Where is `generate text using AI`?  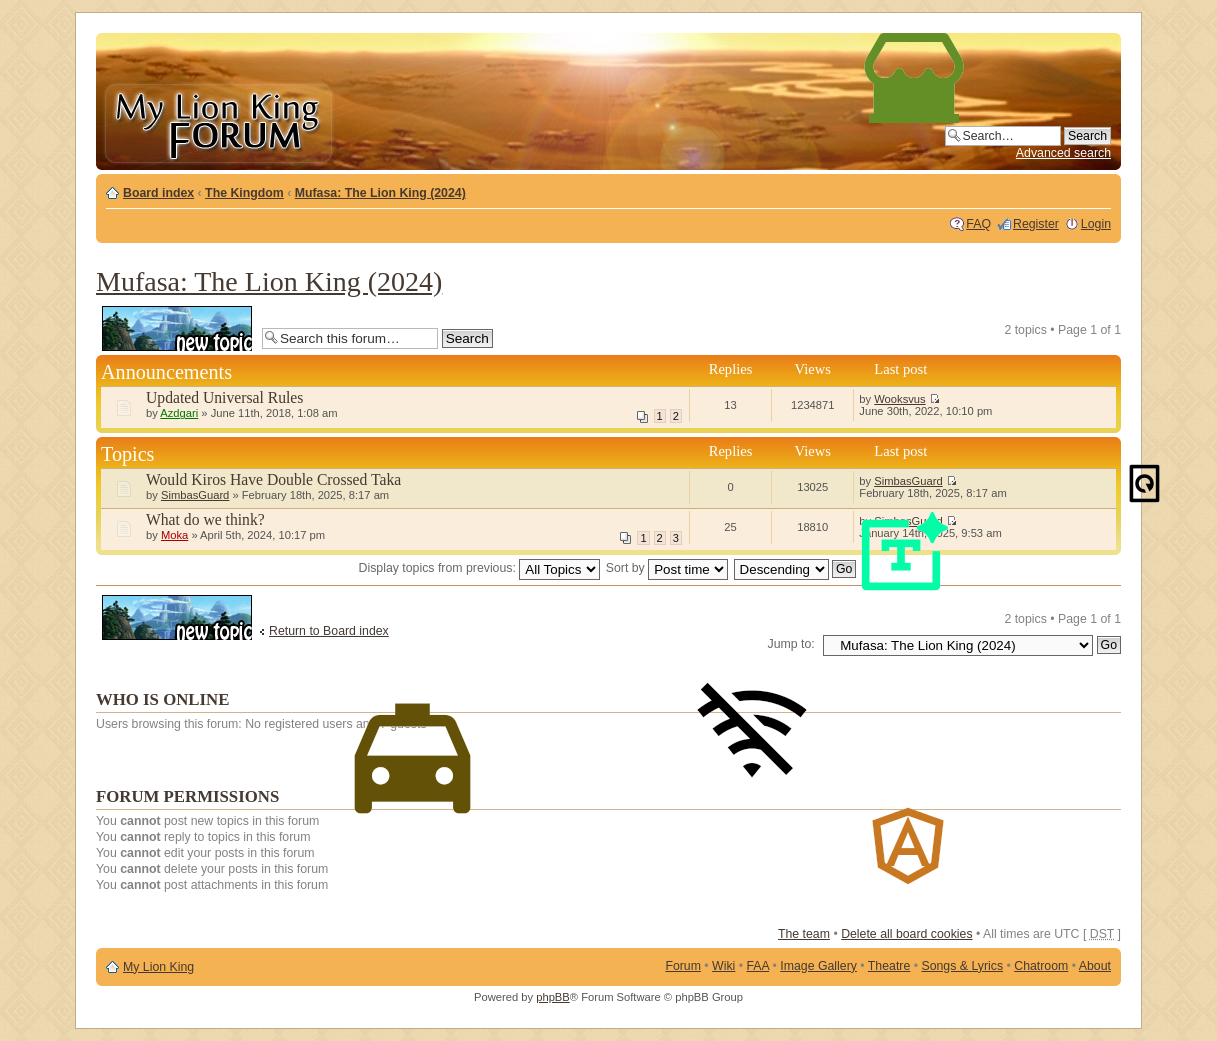 generate text using AI is located at coordinates (901, 555).